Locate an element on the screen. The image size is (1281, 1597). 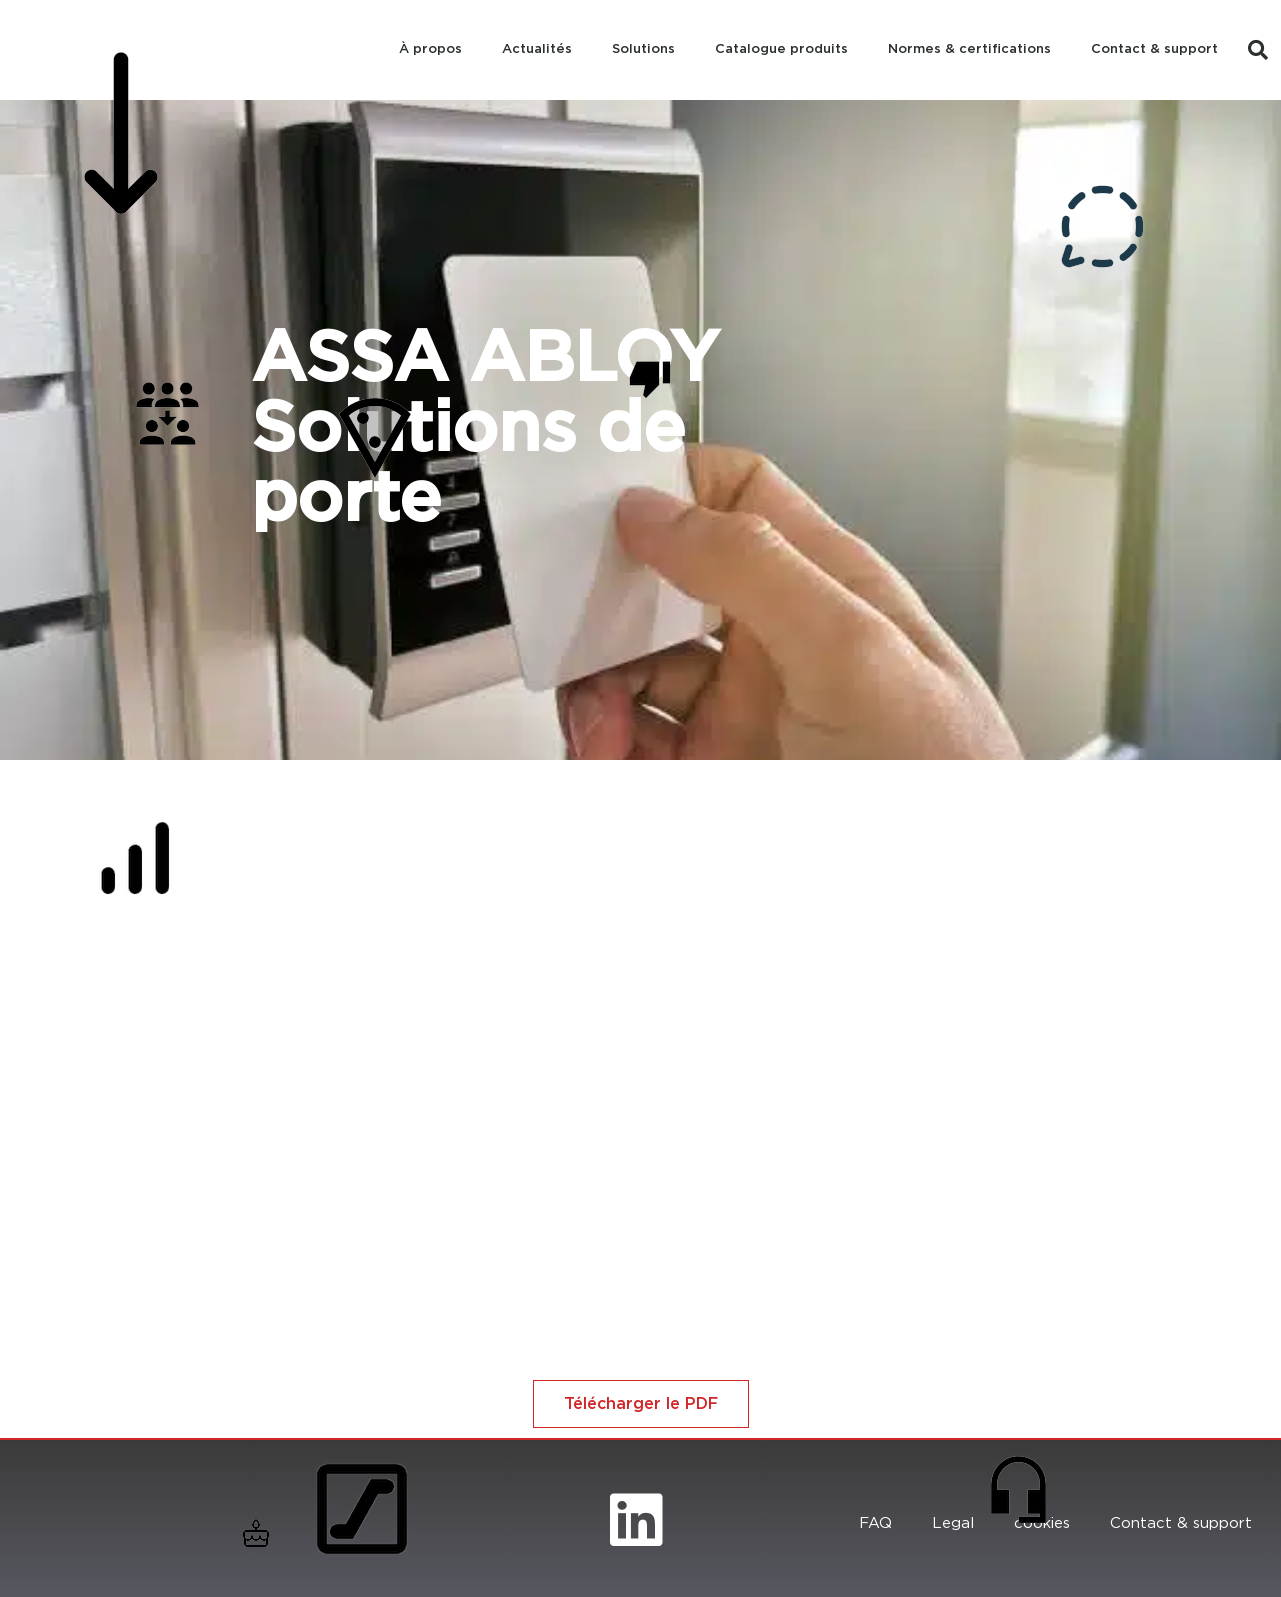
indicates cellular network signal strength is located at coordinates (133, 858).